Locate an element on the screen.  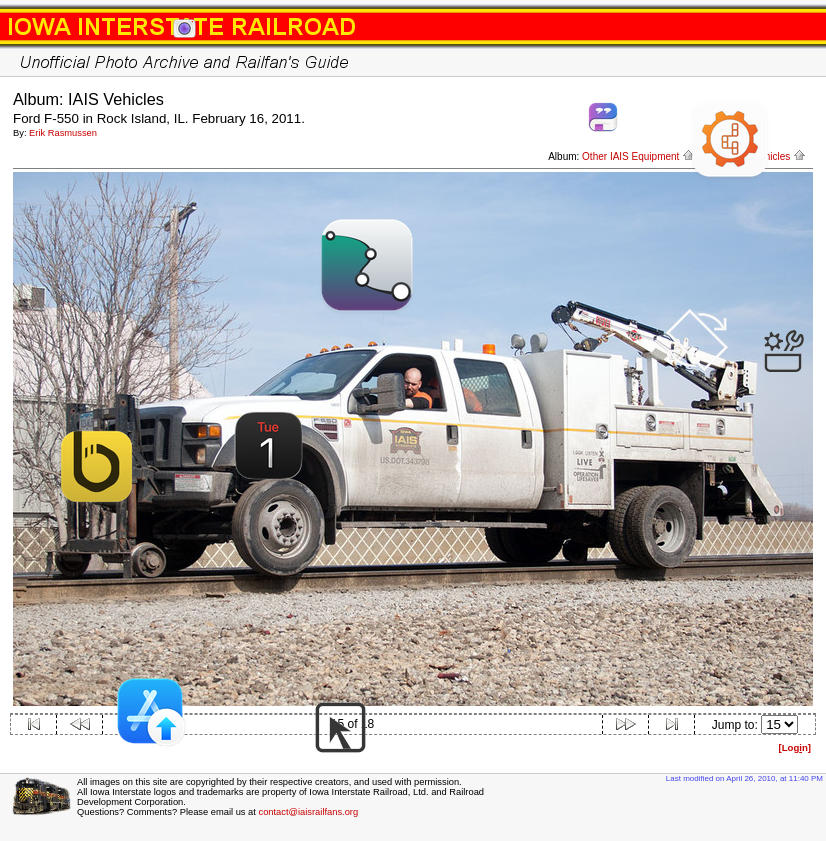
open citations manager app is located at coordinates (603, 117).